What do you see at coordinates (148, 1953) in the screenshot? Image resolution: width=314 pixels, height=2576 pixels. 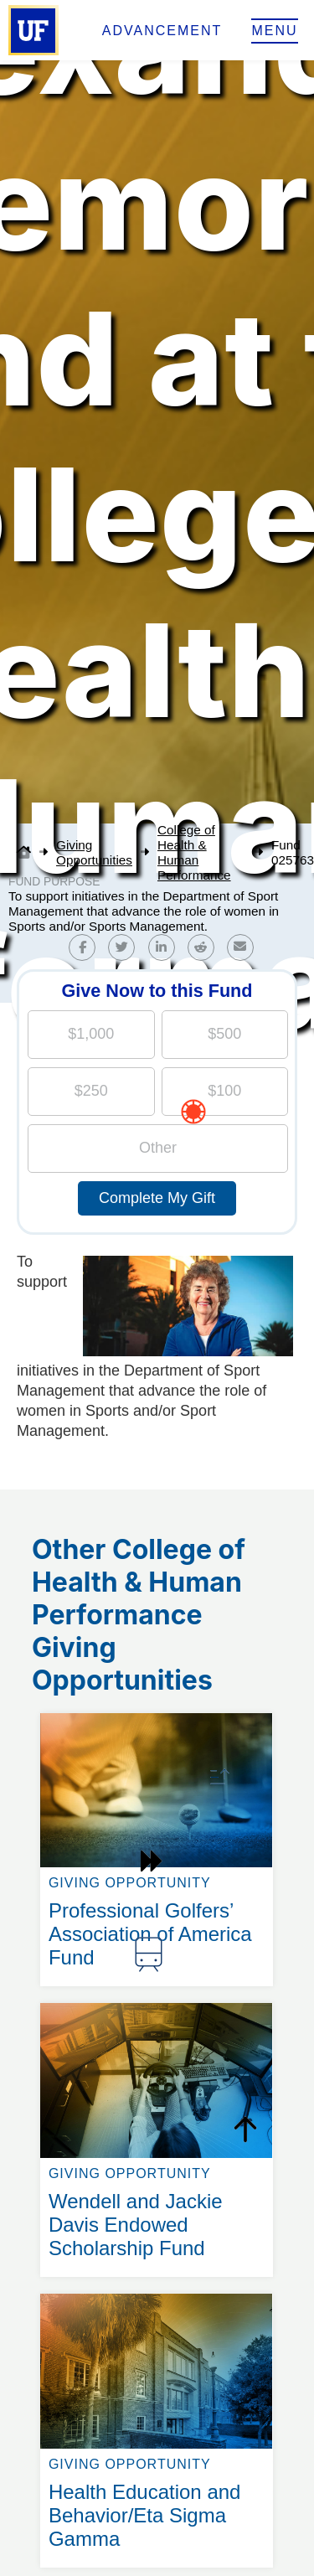 I see `access train or rail transit options` at bounding box center [148, 1953].